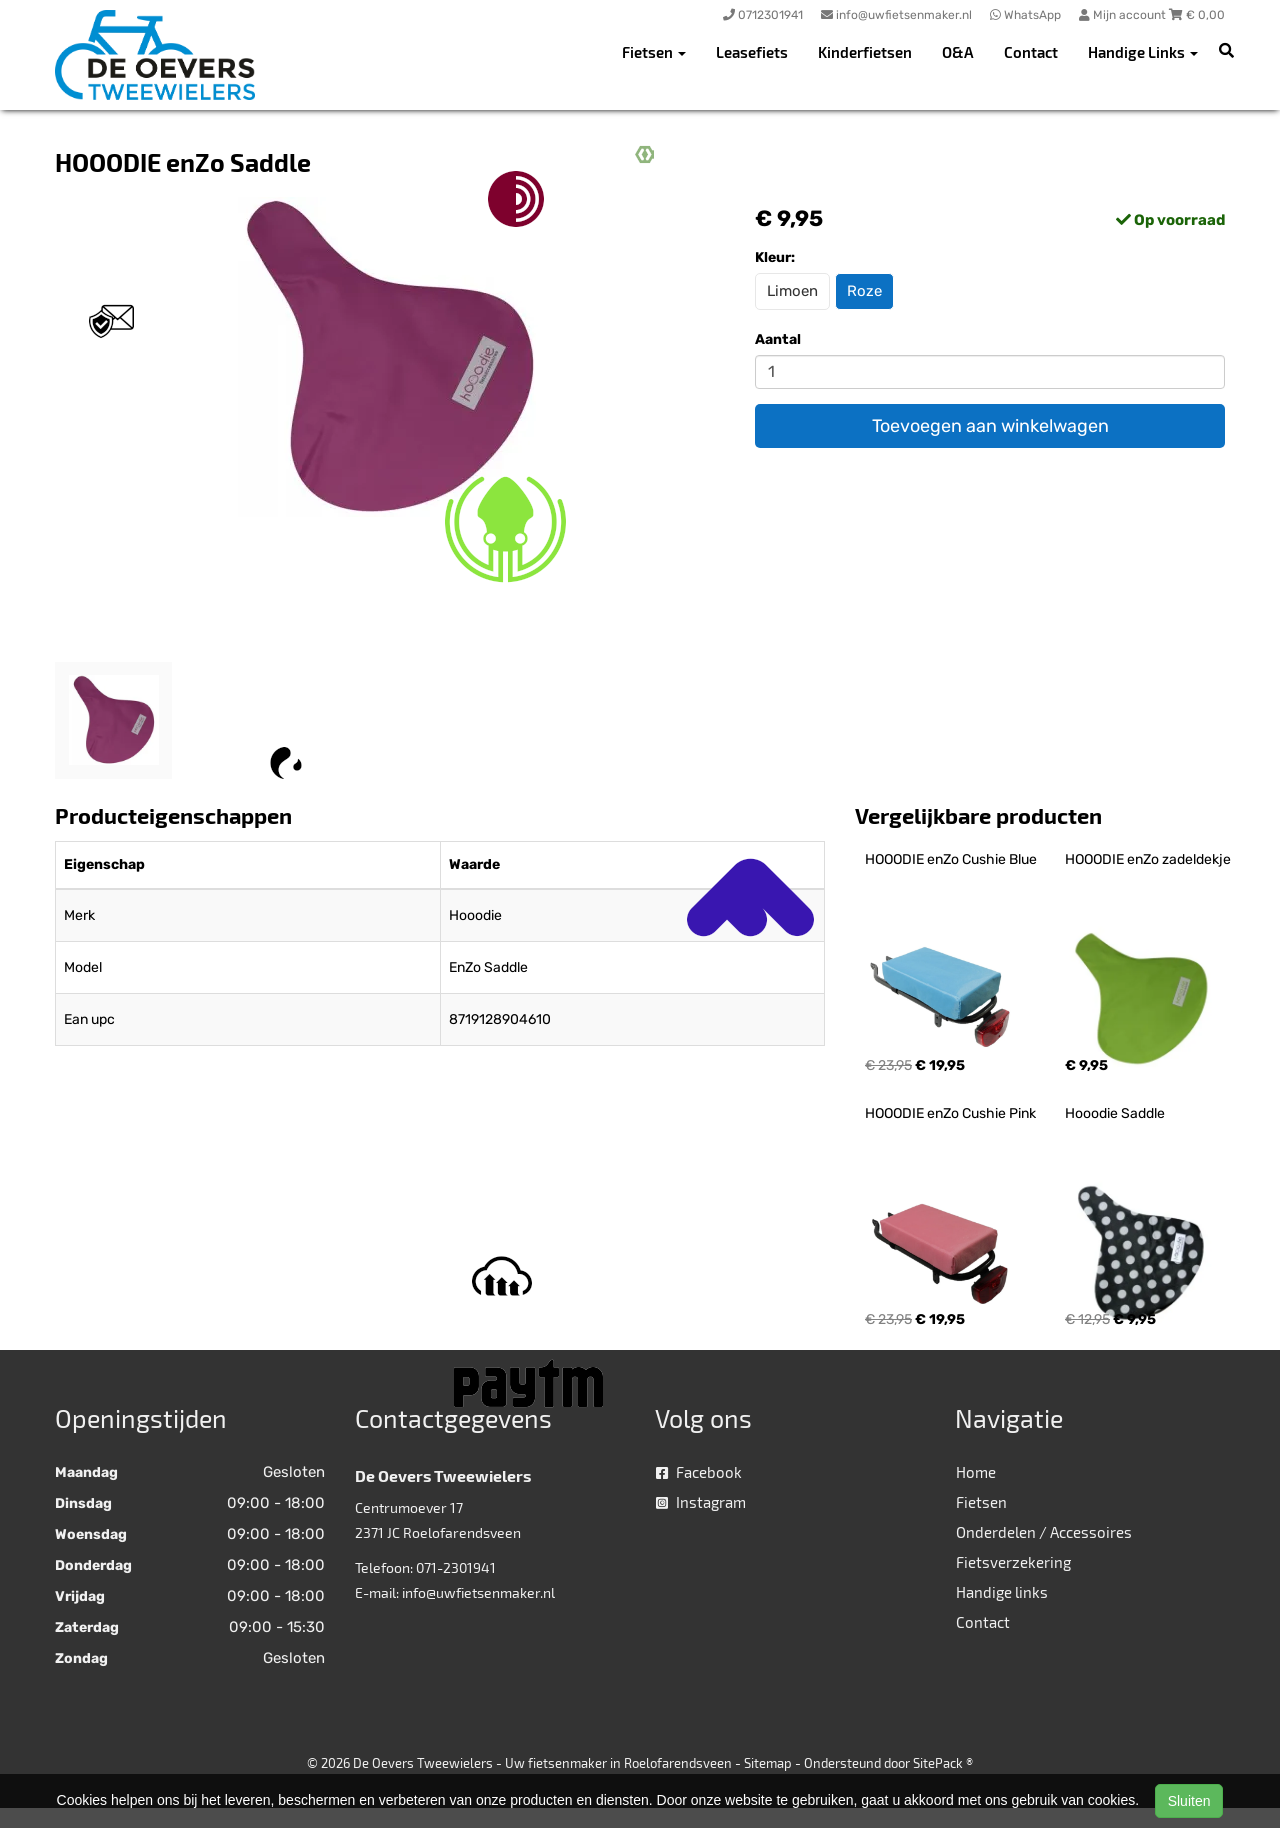 The height and width of the screenshot is (1828, 1280). Describe the element at coordinates (286, 763) in the screenshot. I see `taichi programming language logo` at that location.